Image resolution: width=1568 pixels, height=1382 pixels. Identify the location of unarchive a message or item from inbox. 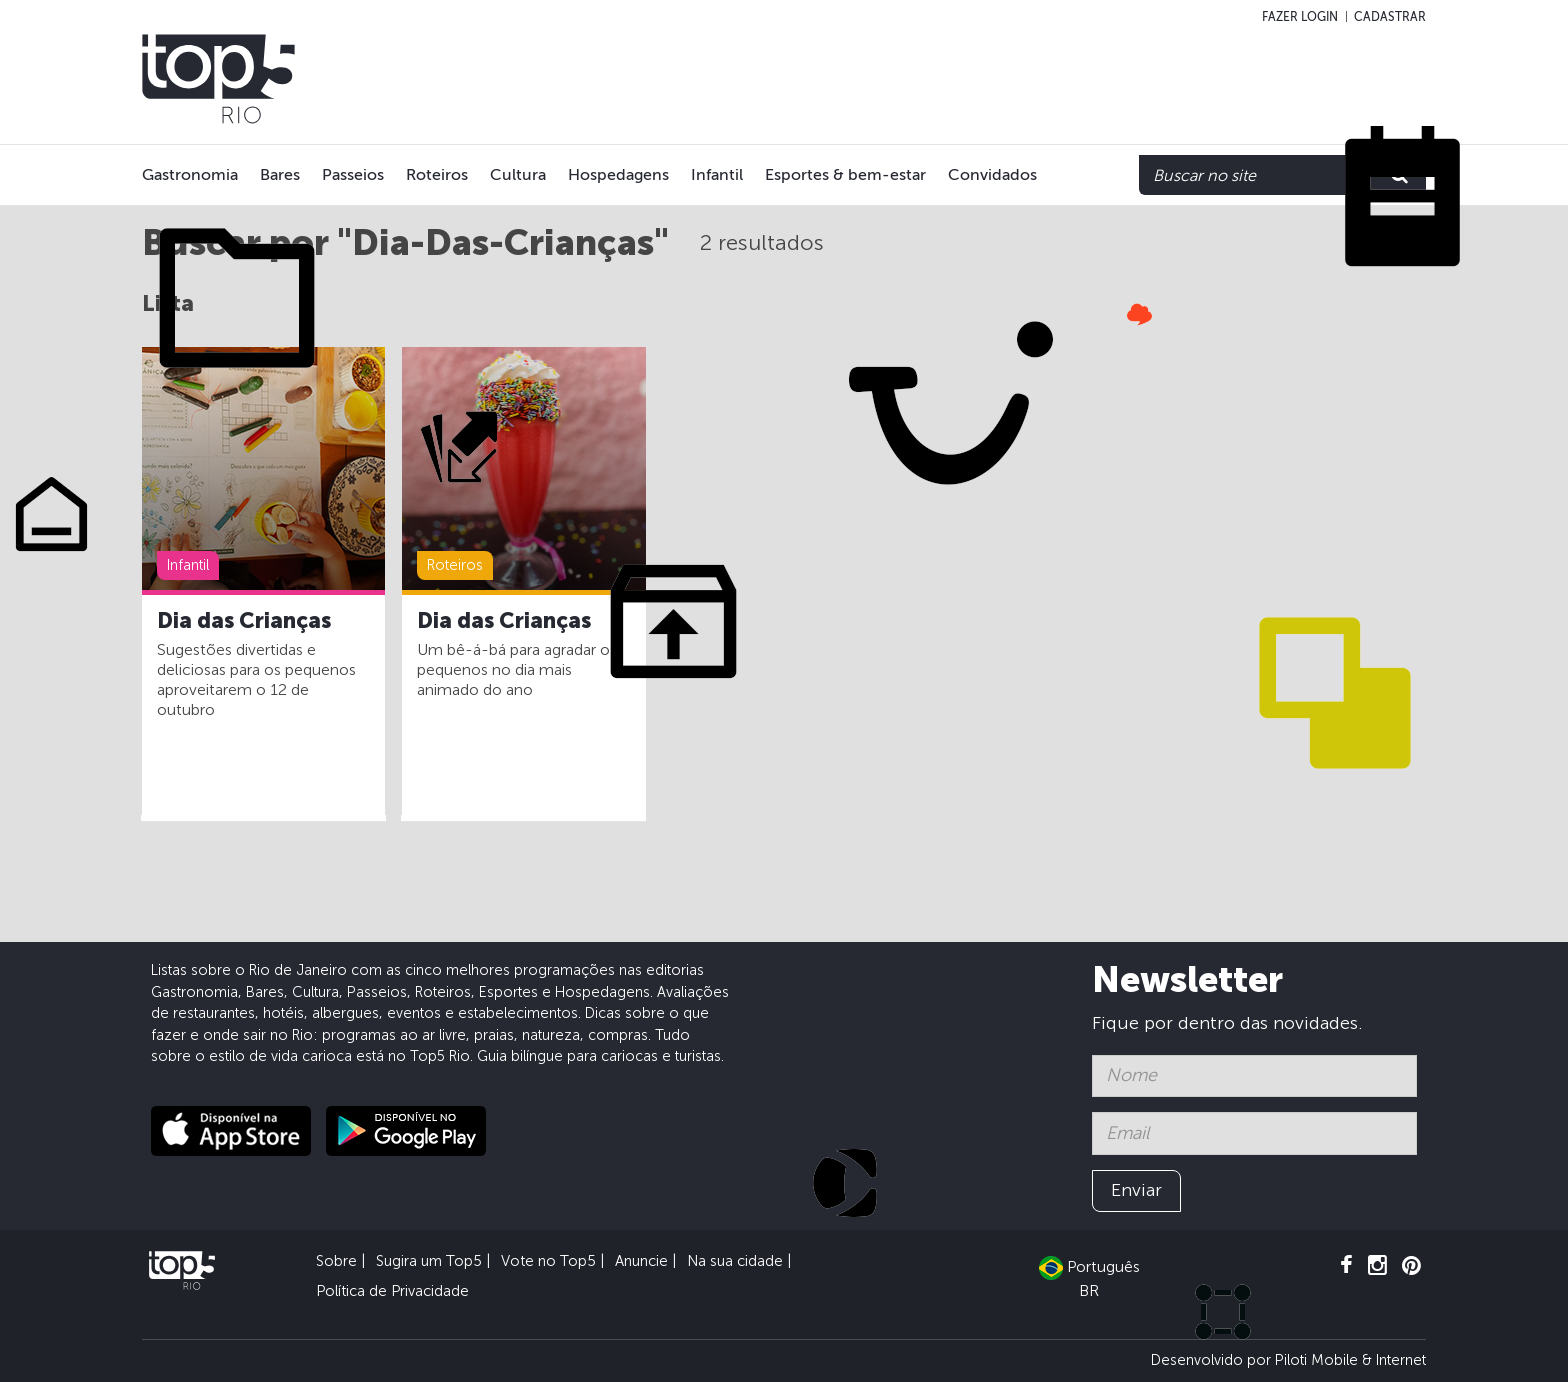
(673, 621).